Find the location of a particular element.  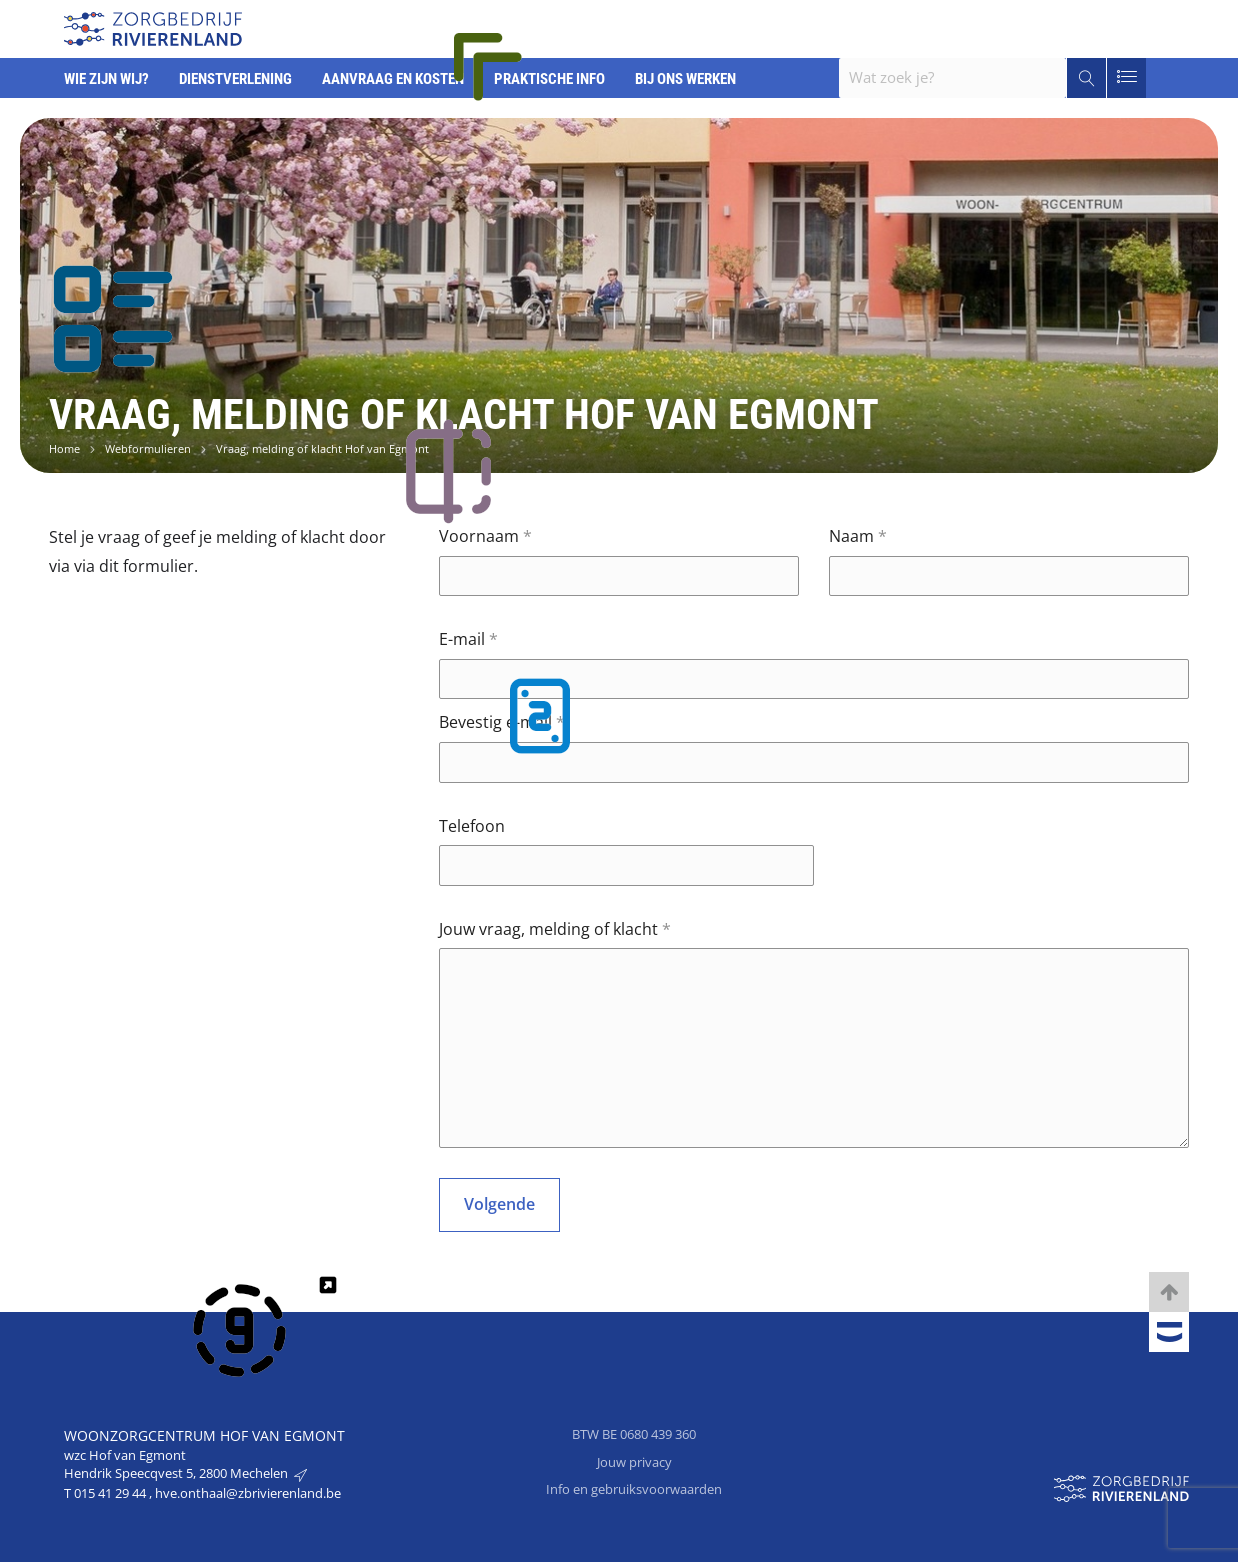

view the 2 of clubs playing card is located at coordinates (540, 716).